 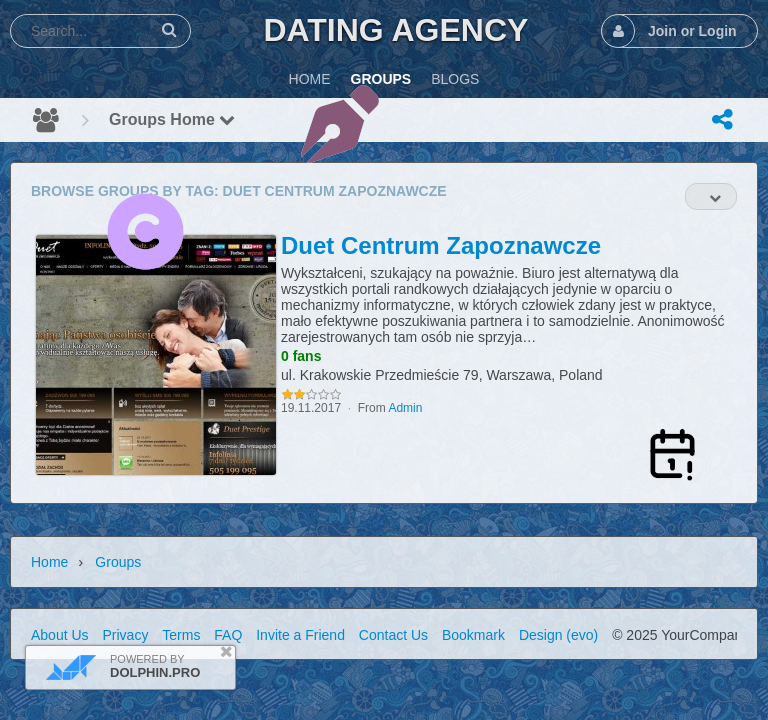 What do you see at coordinates (340, 124) in the screenshot?
I see `access writing or editing tools` at bounding box center [340, 124].